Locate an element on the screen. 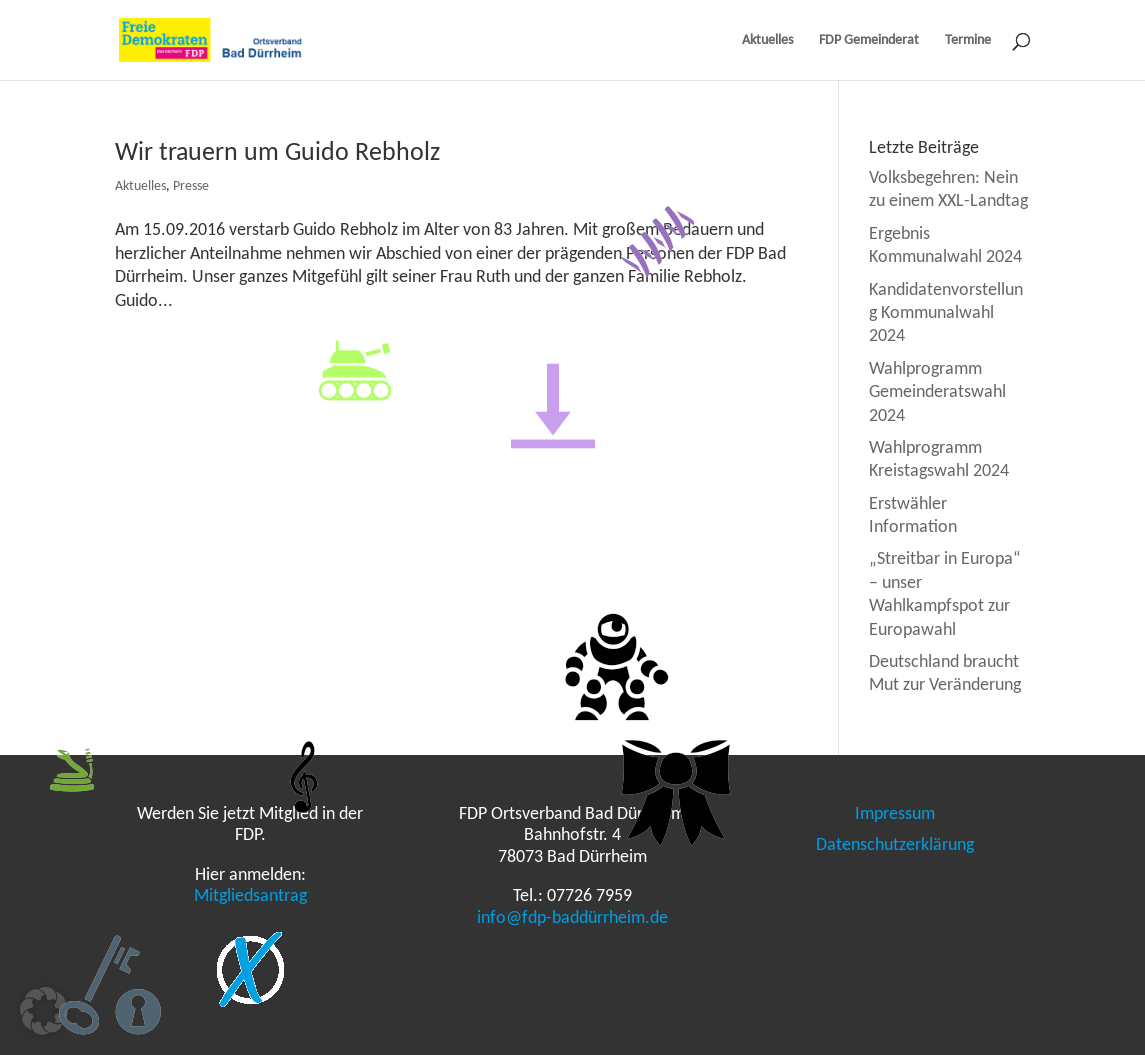 The height and width of the screenshot is (1055, 1145). access music or audio settings is located at coordinates (304, 777).